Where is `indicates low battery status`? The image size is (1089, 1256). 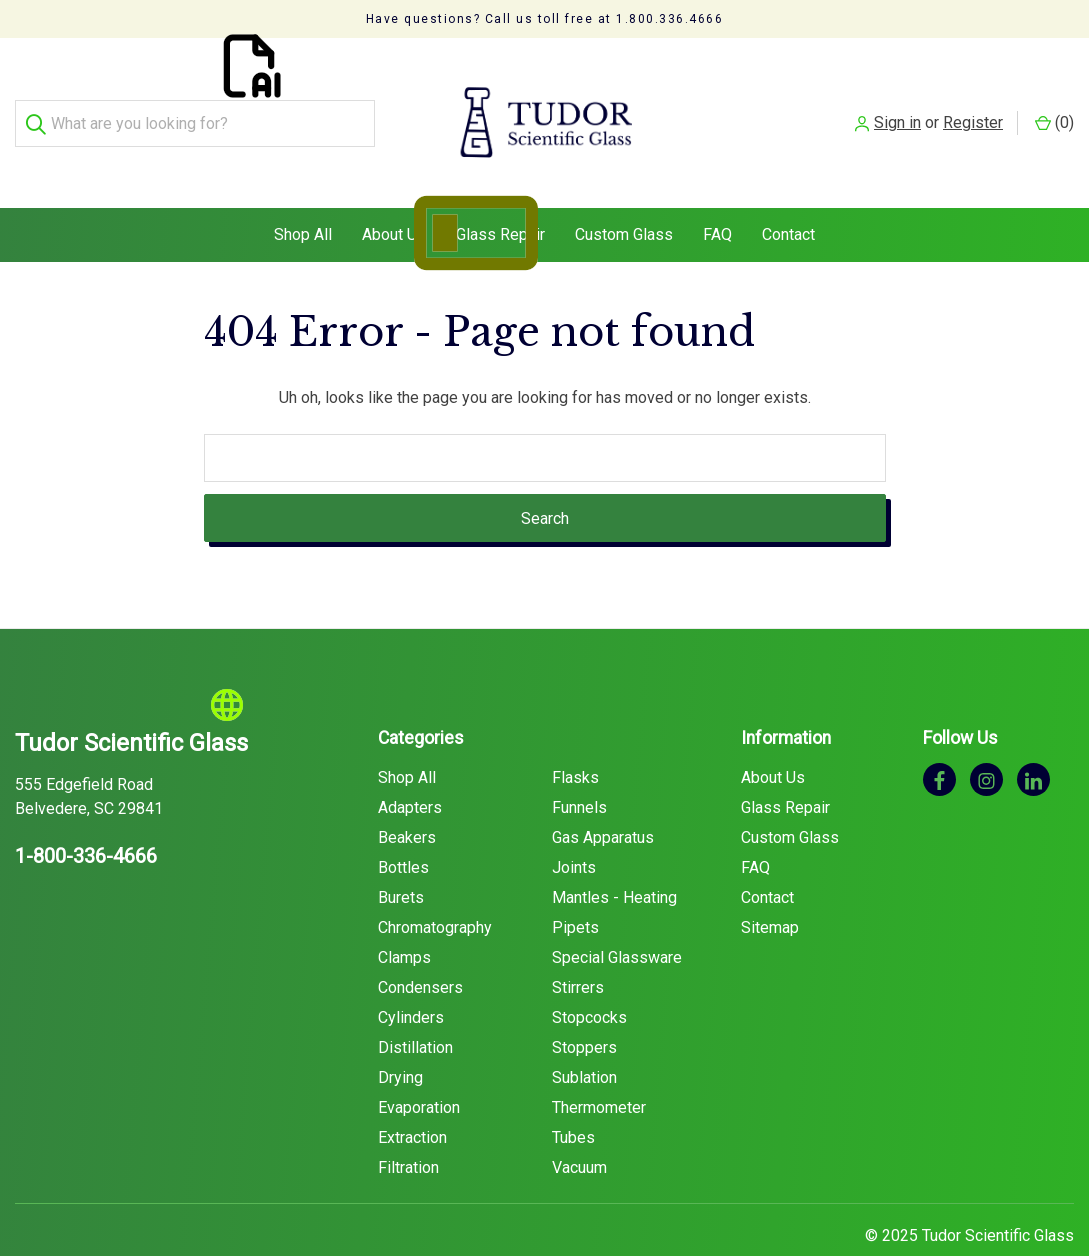
indicates low battery status is located at coordinates (476, 233).